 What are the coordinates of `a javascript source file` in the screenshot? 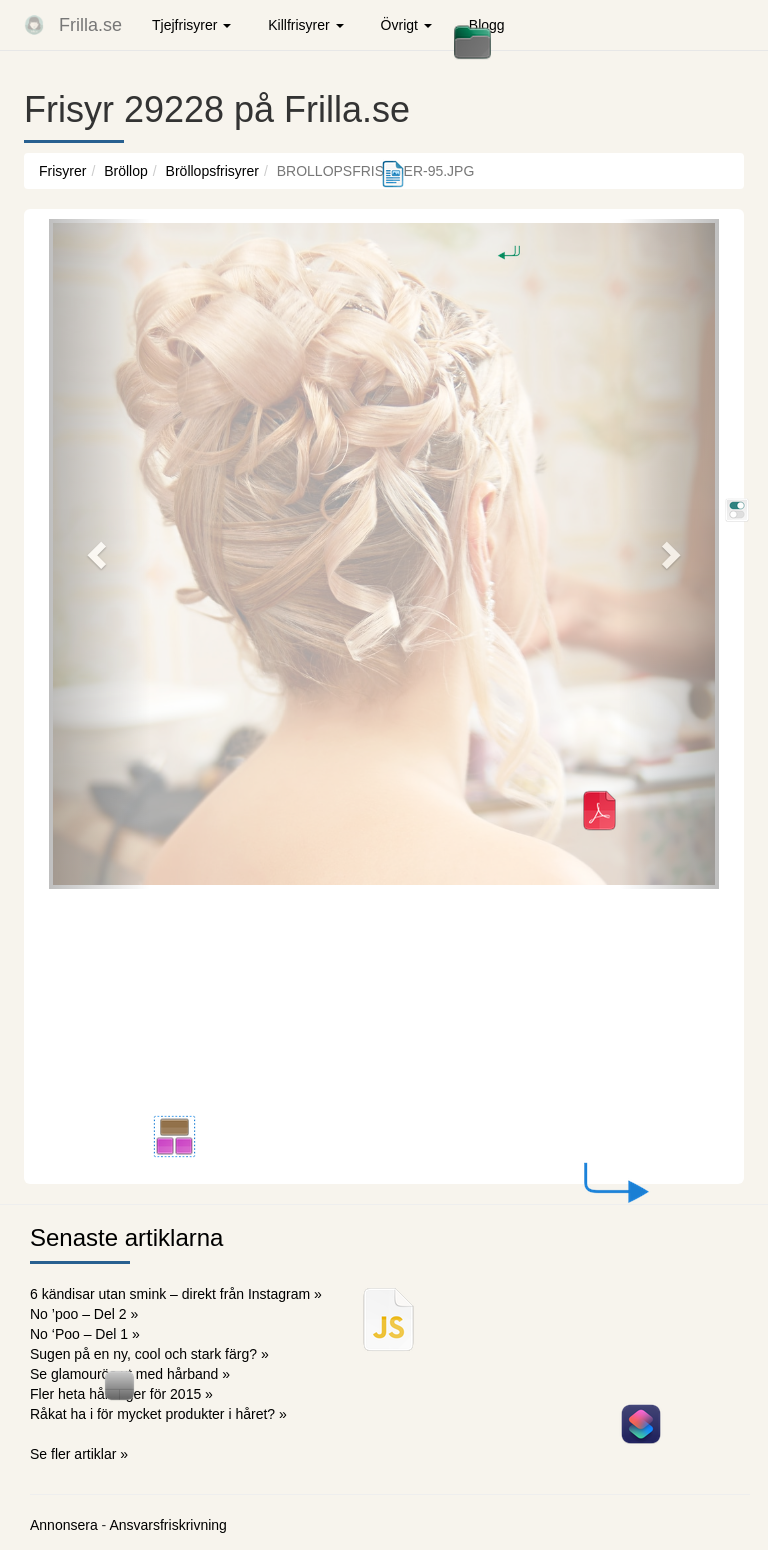 It's located at (388, 1319).